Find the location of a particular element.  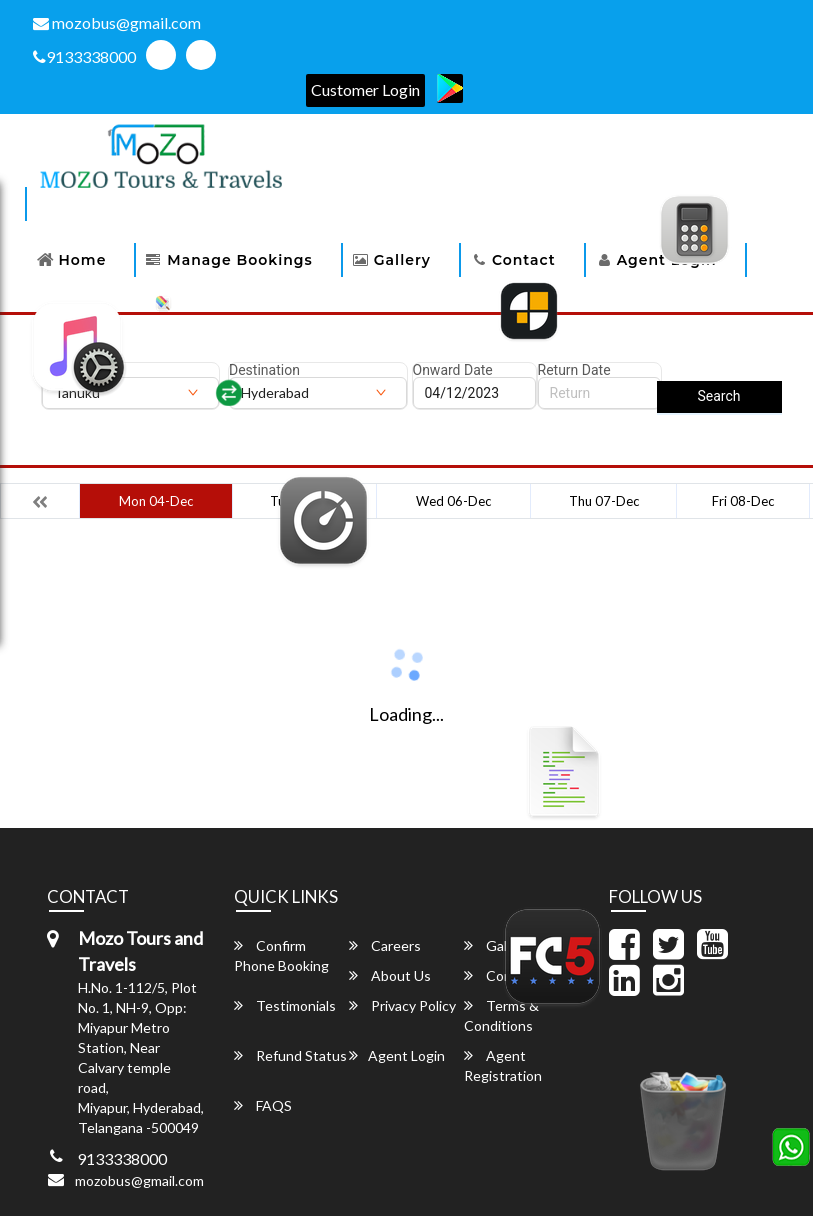

open Gradience app to customize GTK theme colors is located at coordinates (163, 303).